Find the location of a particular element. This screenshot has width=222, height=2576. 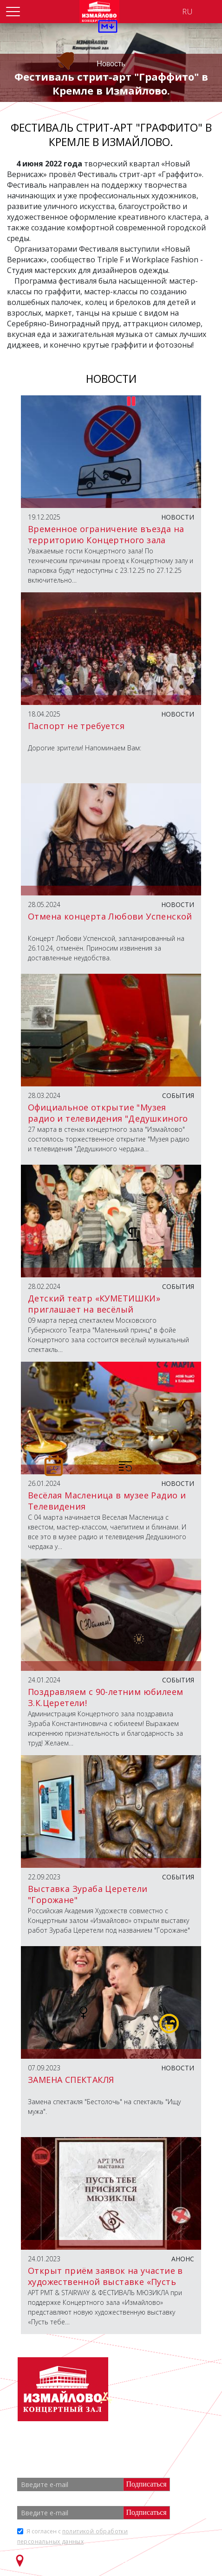

pause media playback is located at coordinates (131, 401).